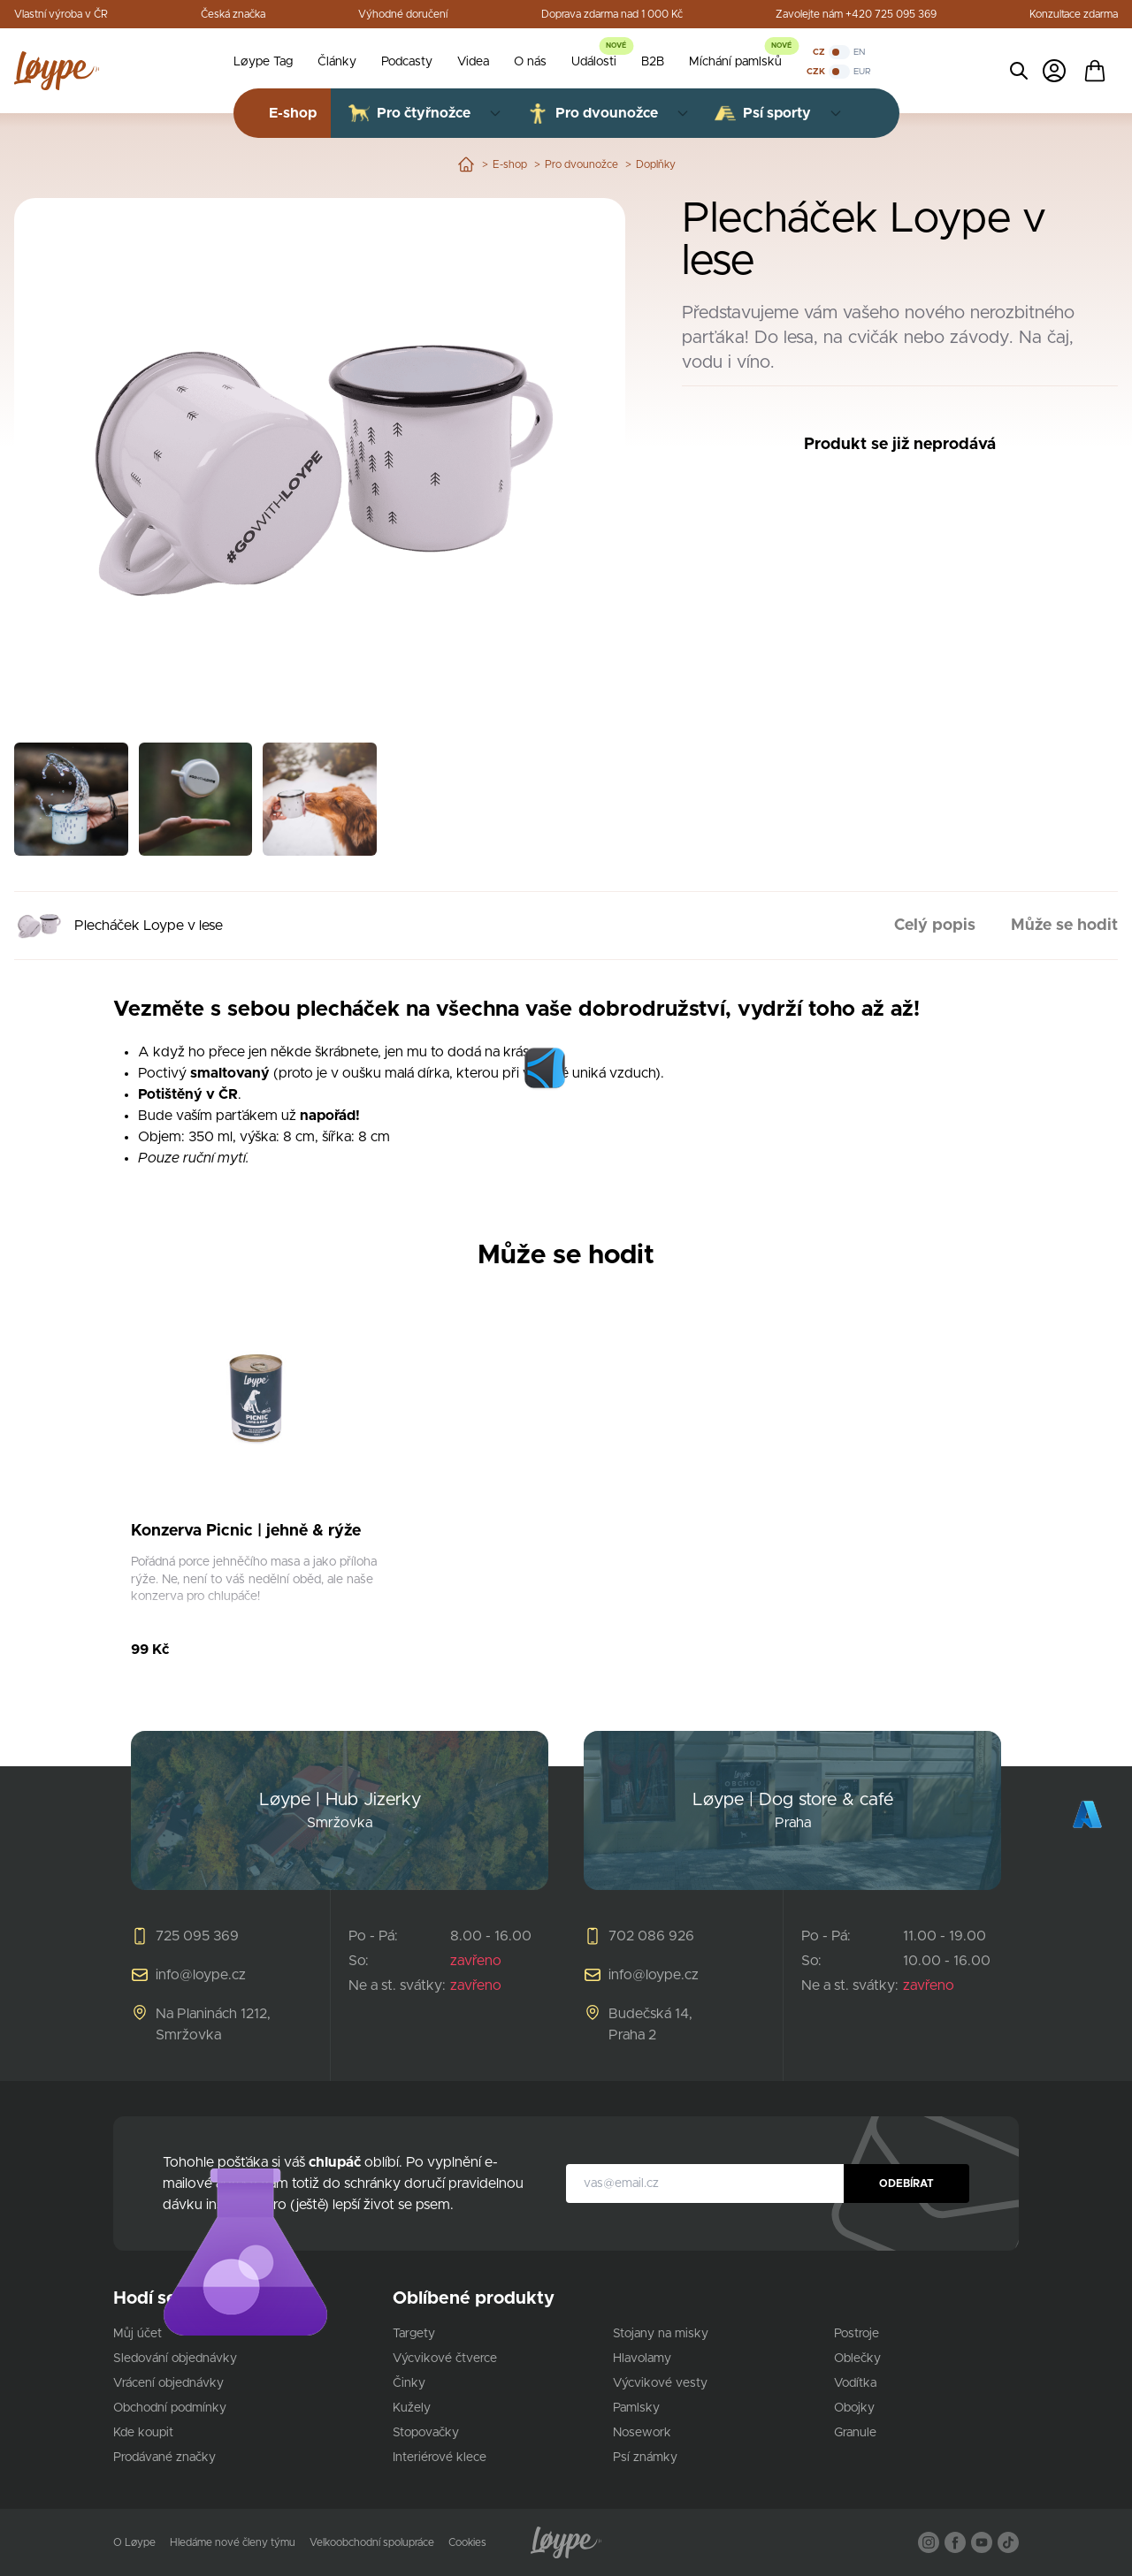 This screenshot has height=2576, width=1132. Describe the element at coordinates (545, 1068) in the screenshot. I see `open Adobe Acrobat Reader` at that location.